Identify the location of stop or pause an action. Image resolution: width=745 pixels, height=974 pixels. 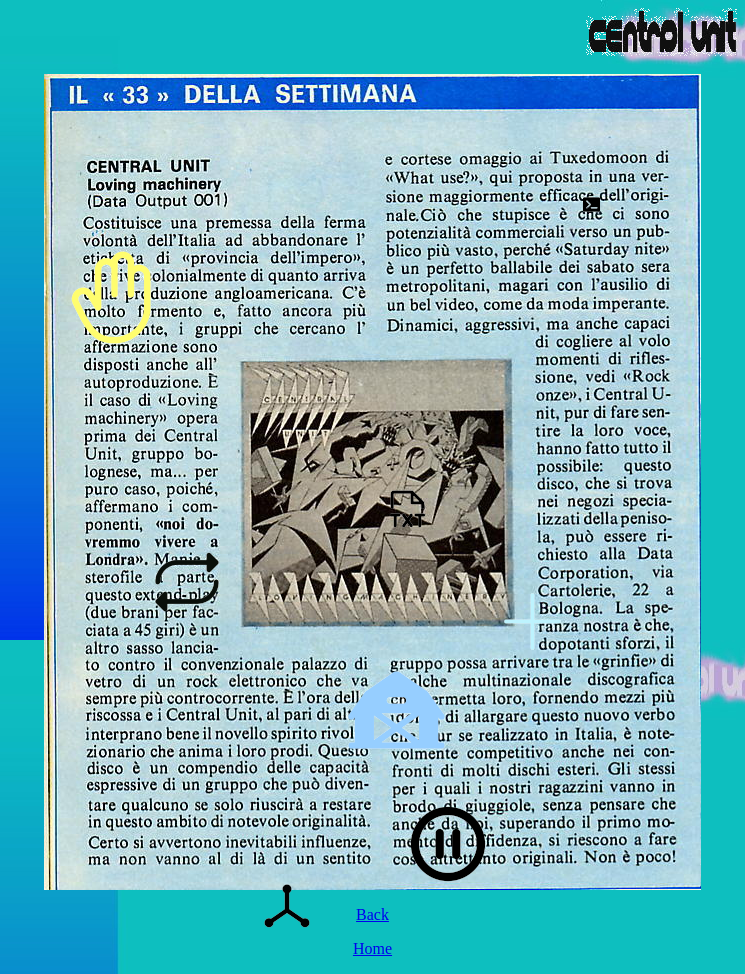
(114, 297).